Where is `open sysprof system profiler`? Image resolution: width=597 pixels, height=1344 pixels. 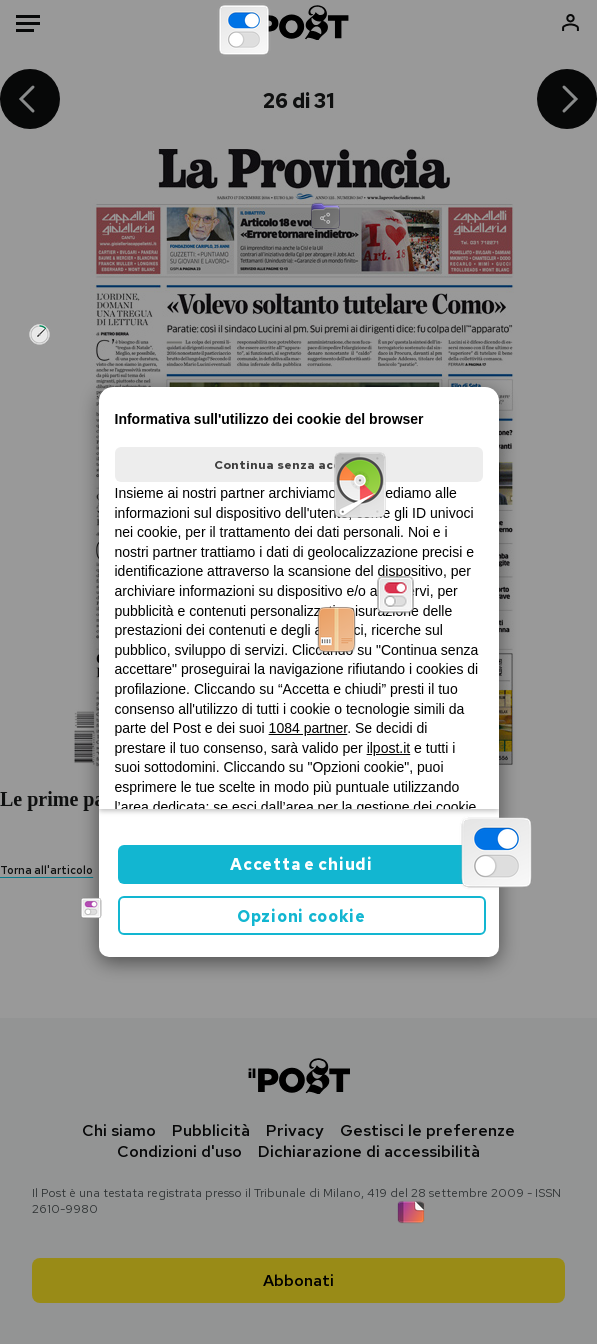 open sysprof system profiler is located at coordinates (39, 334).